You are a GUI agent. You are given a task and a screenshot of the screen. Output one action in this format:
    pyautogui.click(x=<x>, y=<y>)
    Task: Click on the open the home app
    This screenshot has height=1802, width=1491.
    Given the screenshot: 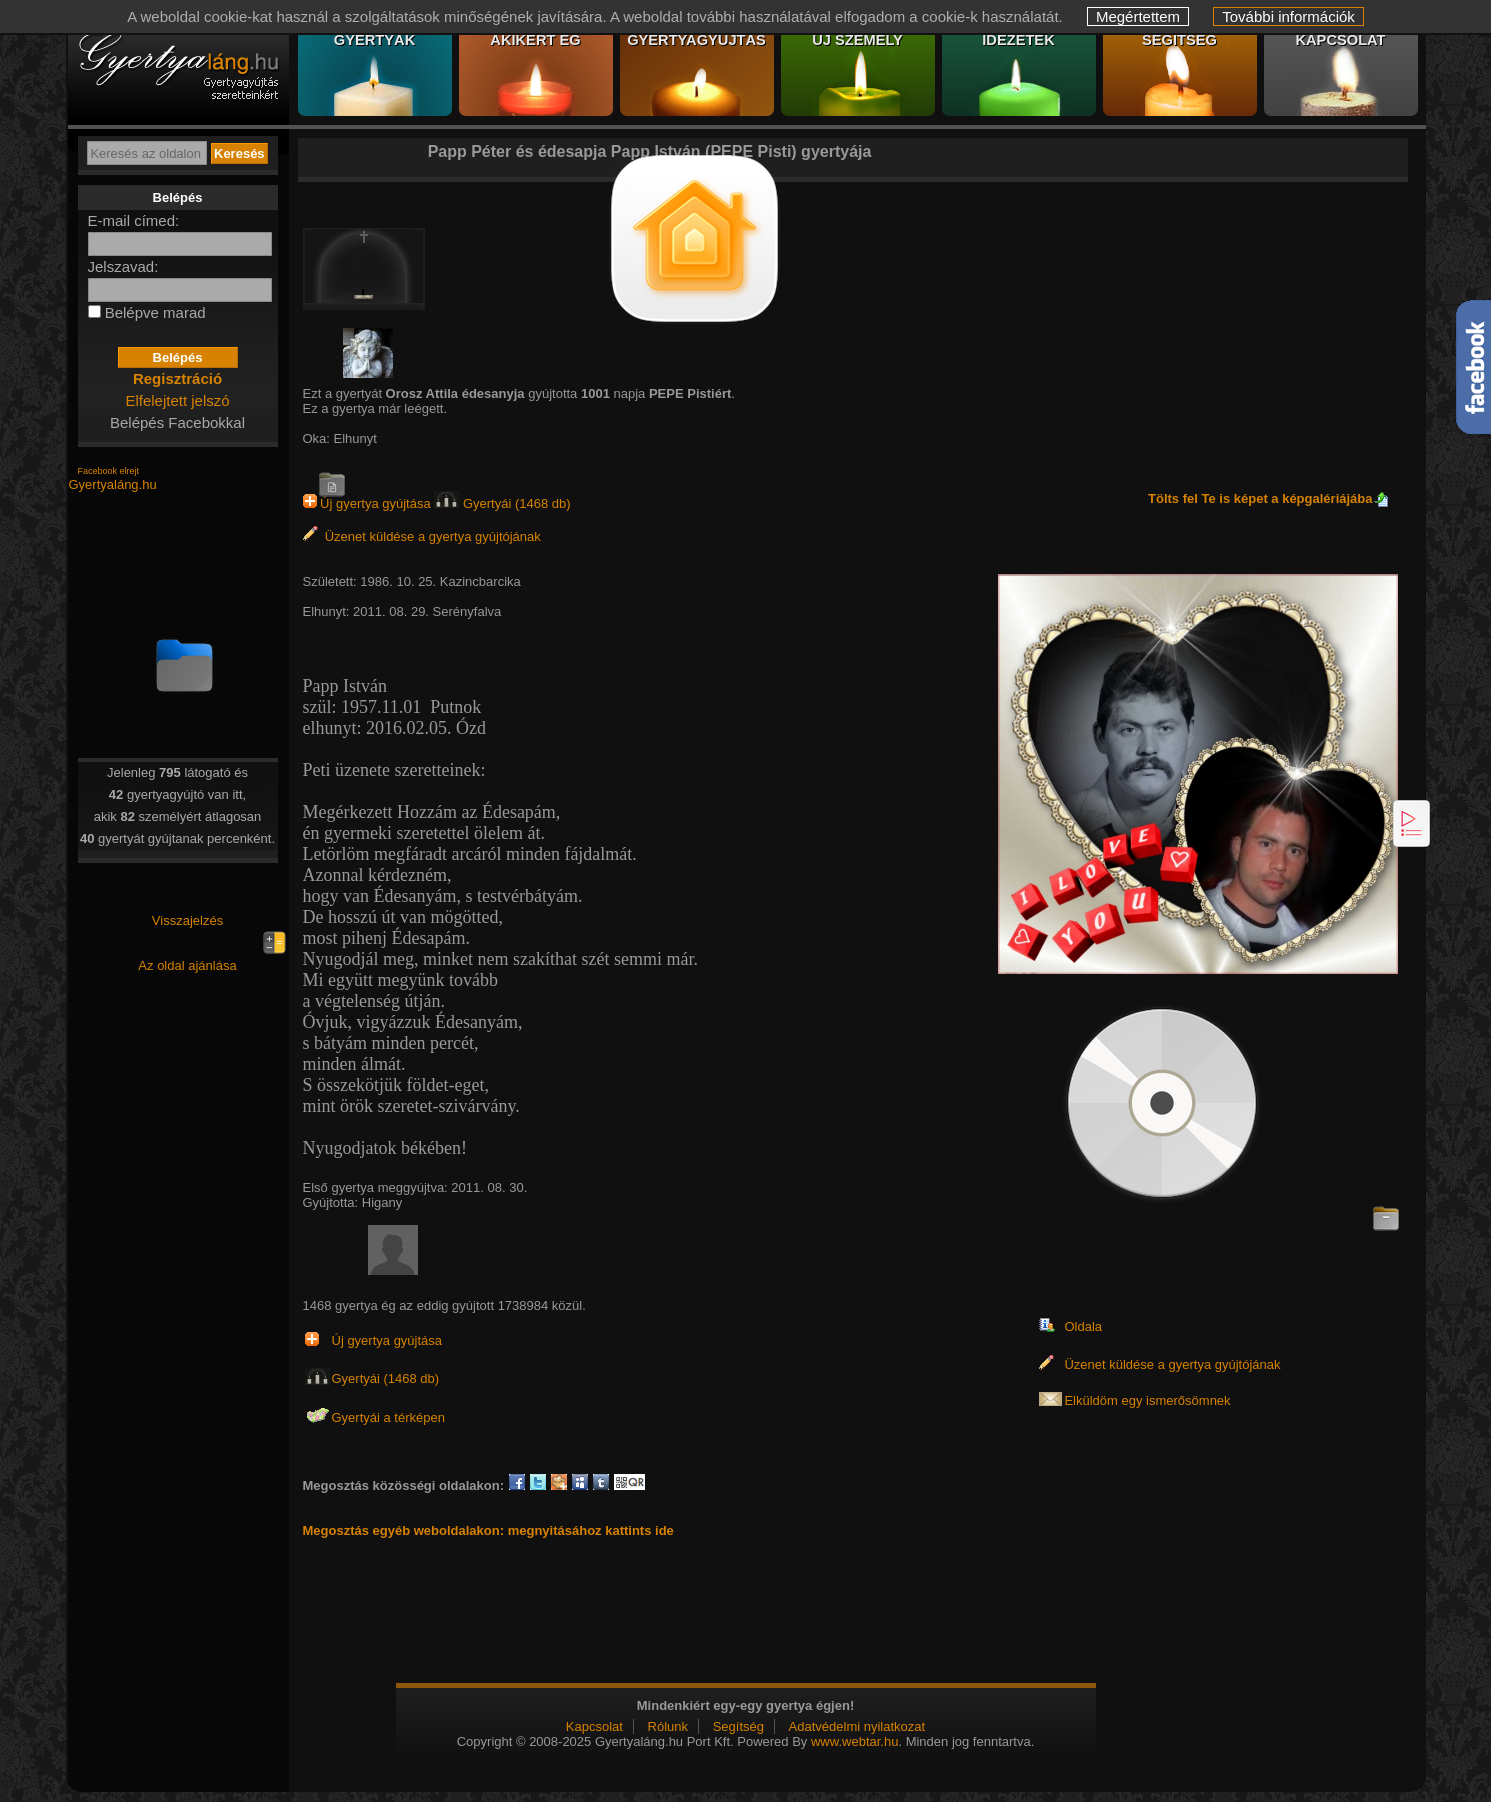 What is the action you would take?
    pyautogui.click(x=694, y=238)
    